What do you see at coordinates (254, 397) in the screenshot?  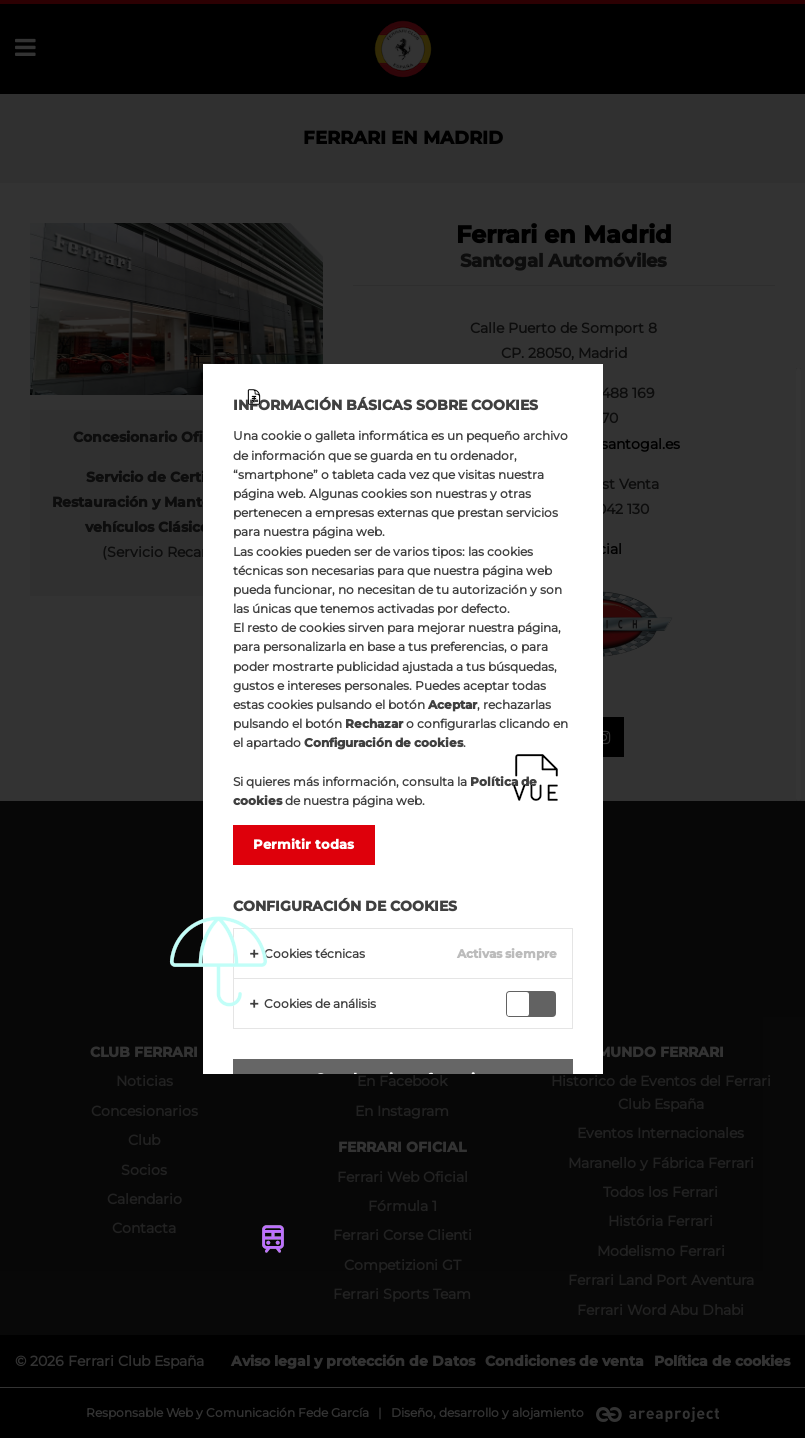 I see `view rupee payment document` at bounding box center [254, 397].